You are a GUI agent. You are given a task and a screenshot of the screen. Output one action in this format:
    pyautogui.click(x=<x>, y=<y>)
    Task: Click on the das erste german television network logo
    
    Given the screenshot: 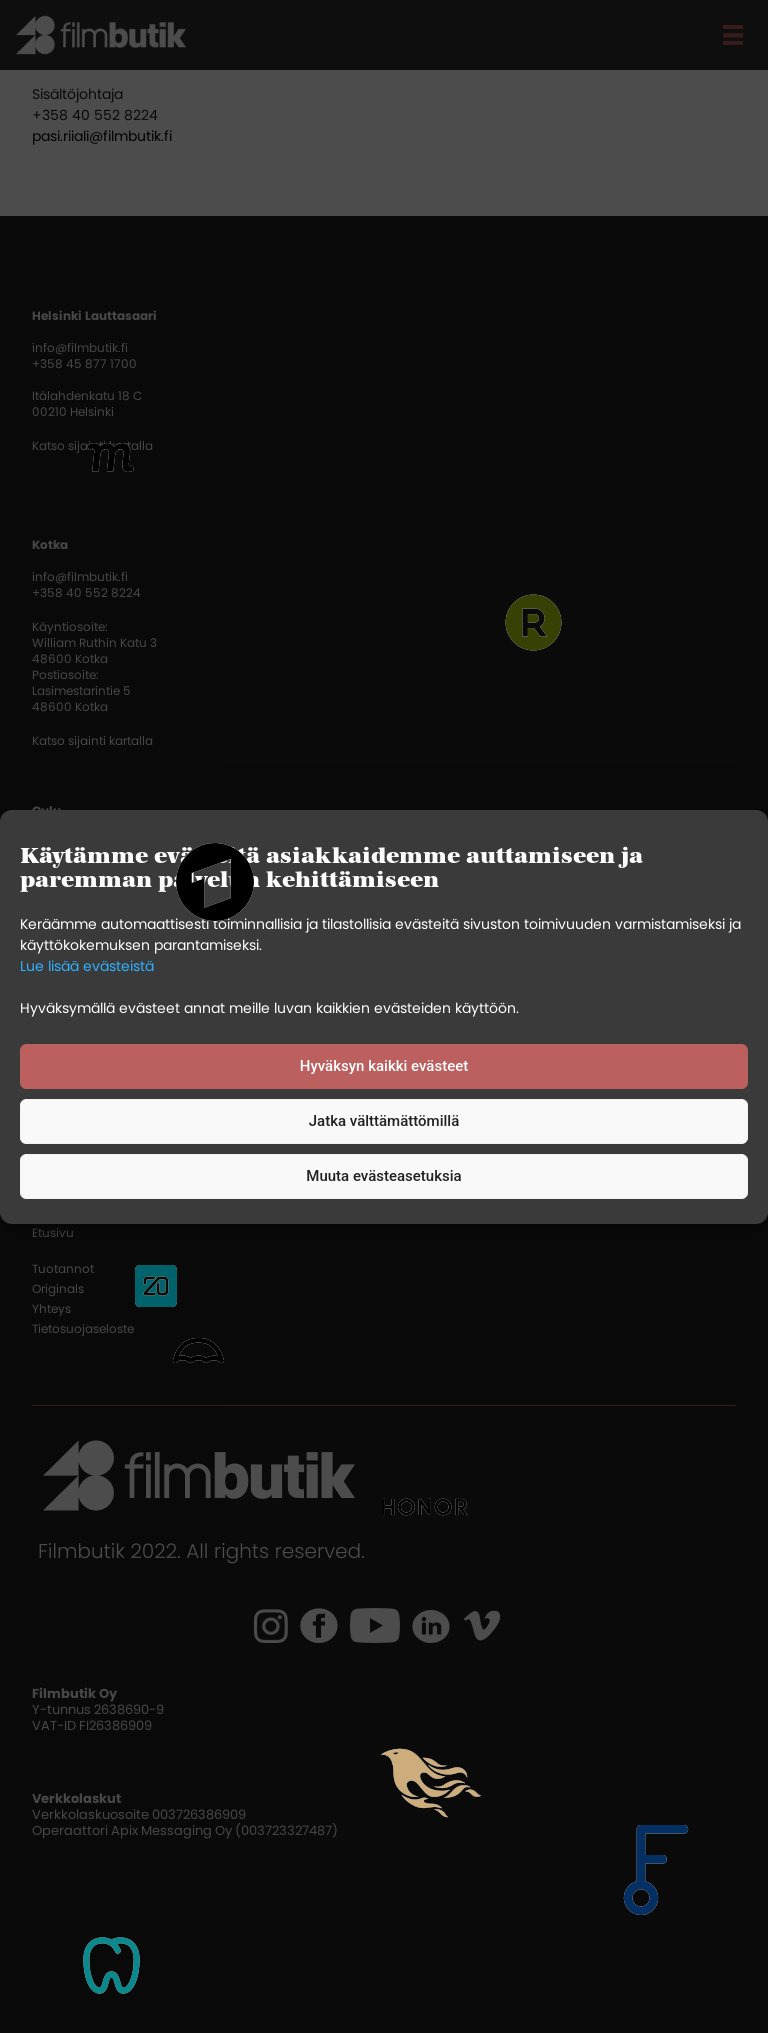 What is the action you would take?
    pyautogui.click(x=215, y=882)
    